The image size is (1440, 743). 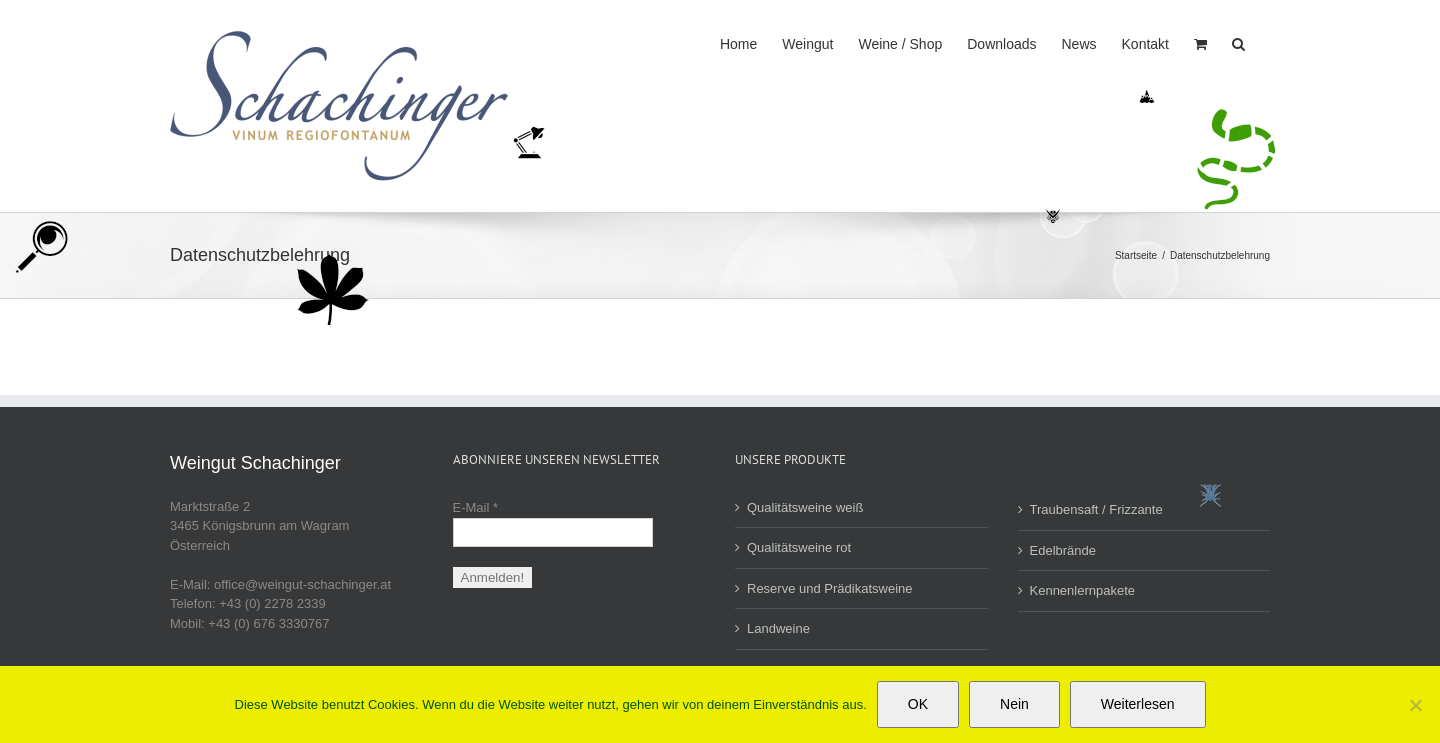 I want to click on select quick or agile character class, so click(x=1053, y=216).